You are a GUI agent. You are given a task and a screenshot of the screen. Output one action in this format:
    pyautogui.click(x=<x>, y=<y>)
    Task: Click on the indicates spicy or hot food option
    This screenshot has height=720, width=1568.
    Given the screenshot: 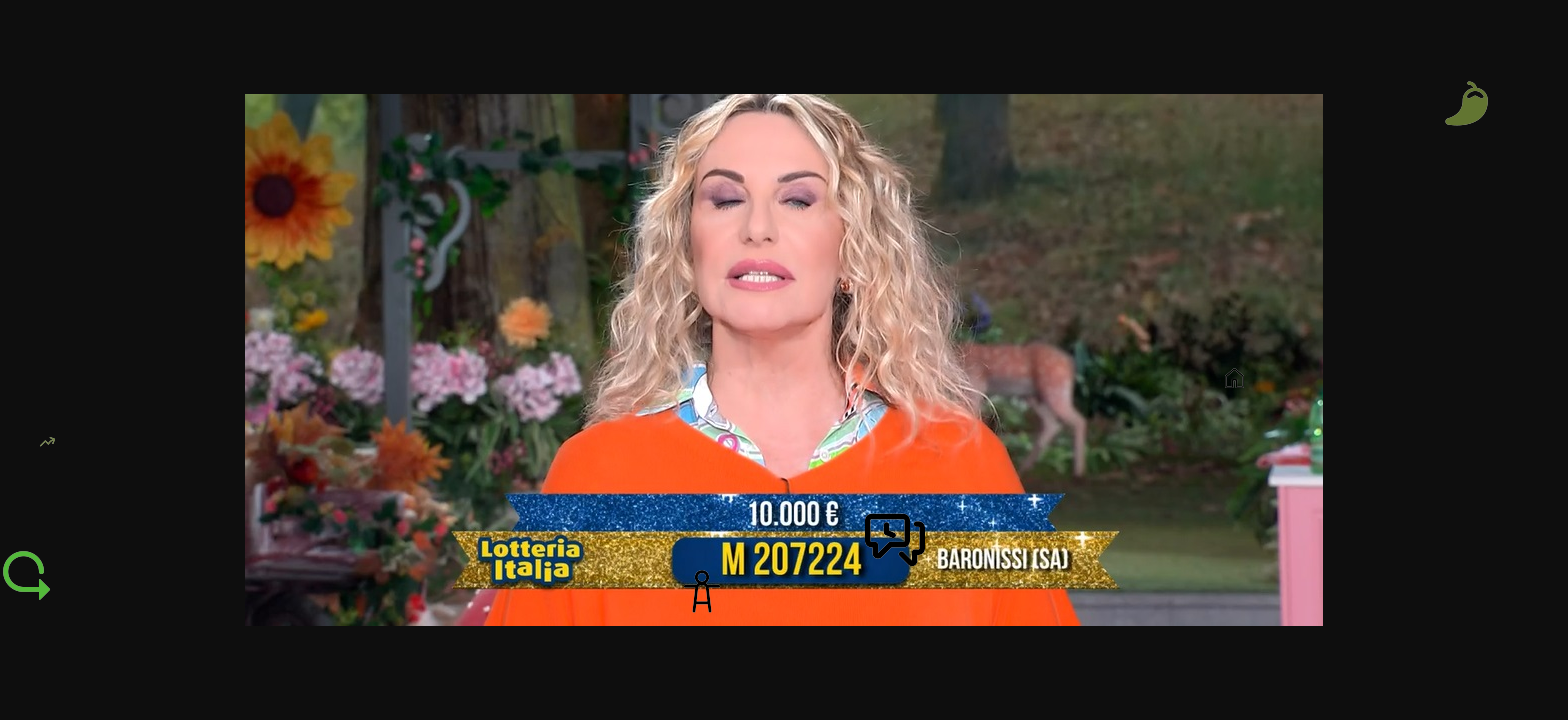 What is the action you would take?
    pyautogui.click(x=1469, y=105)
    